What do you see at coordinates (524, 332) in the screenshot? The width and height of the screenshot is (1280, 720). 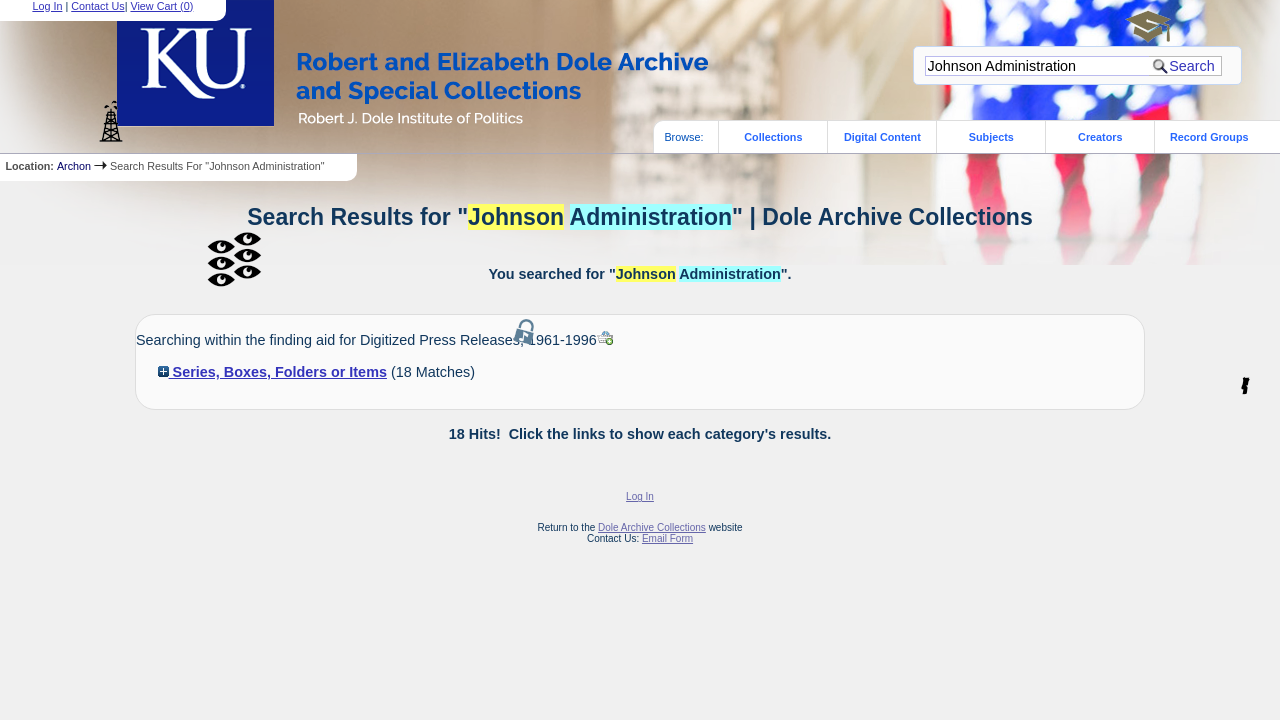 I see `mute or silence audio notifications` at bounding box center [524, 332].